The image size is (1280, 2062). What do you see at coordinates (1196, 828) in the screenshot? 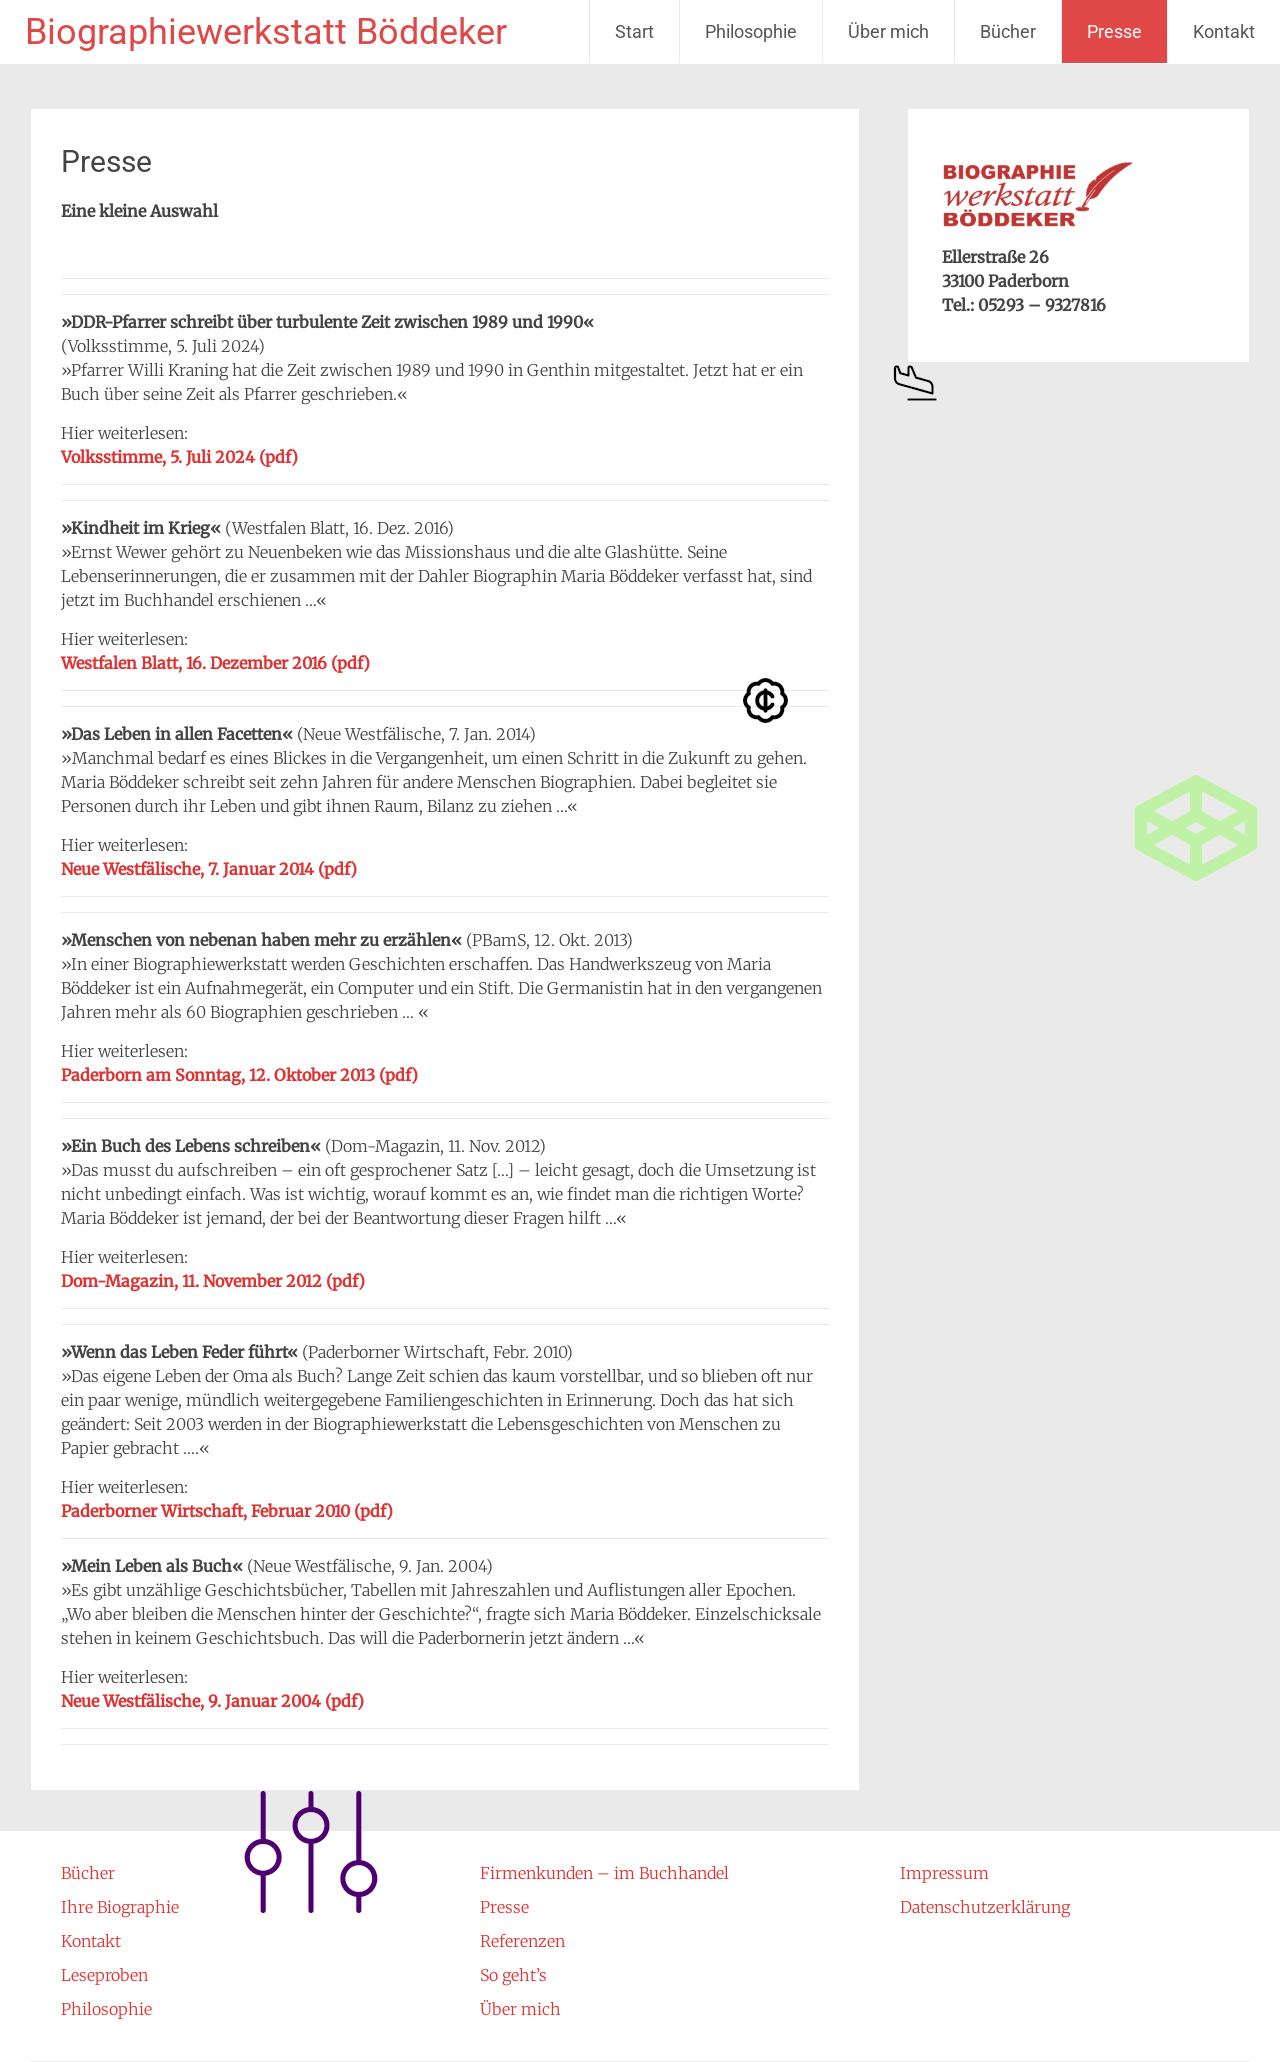
I see `open CodePen profile or projects` at bounding box center [1196, 828].